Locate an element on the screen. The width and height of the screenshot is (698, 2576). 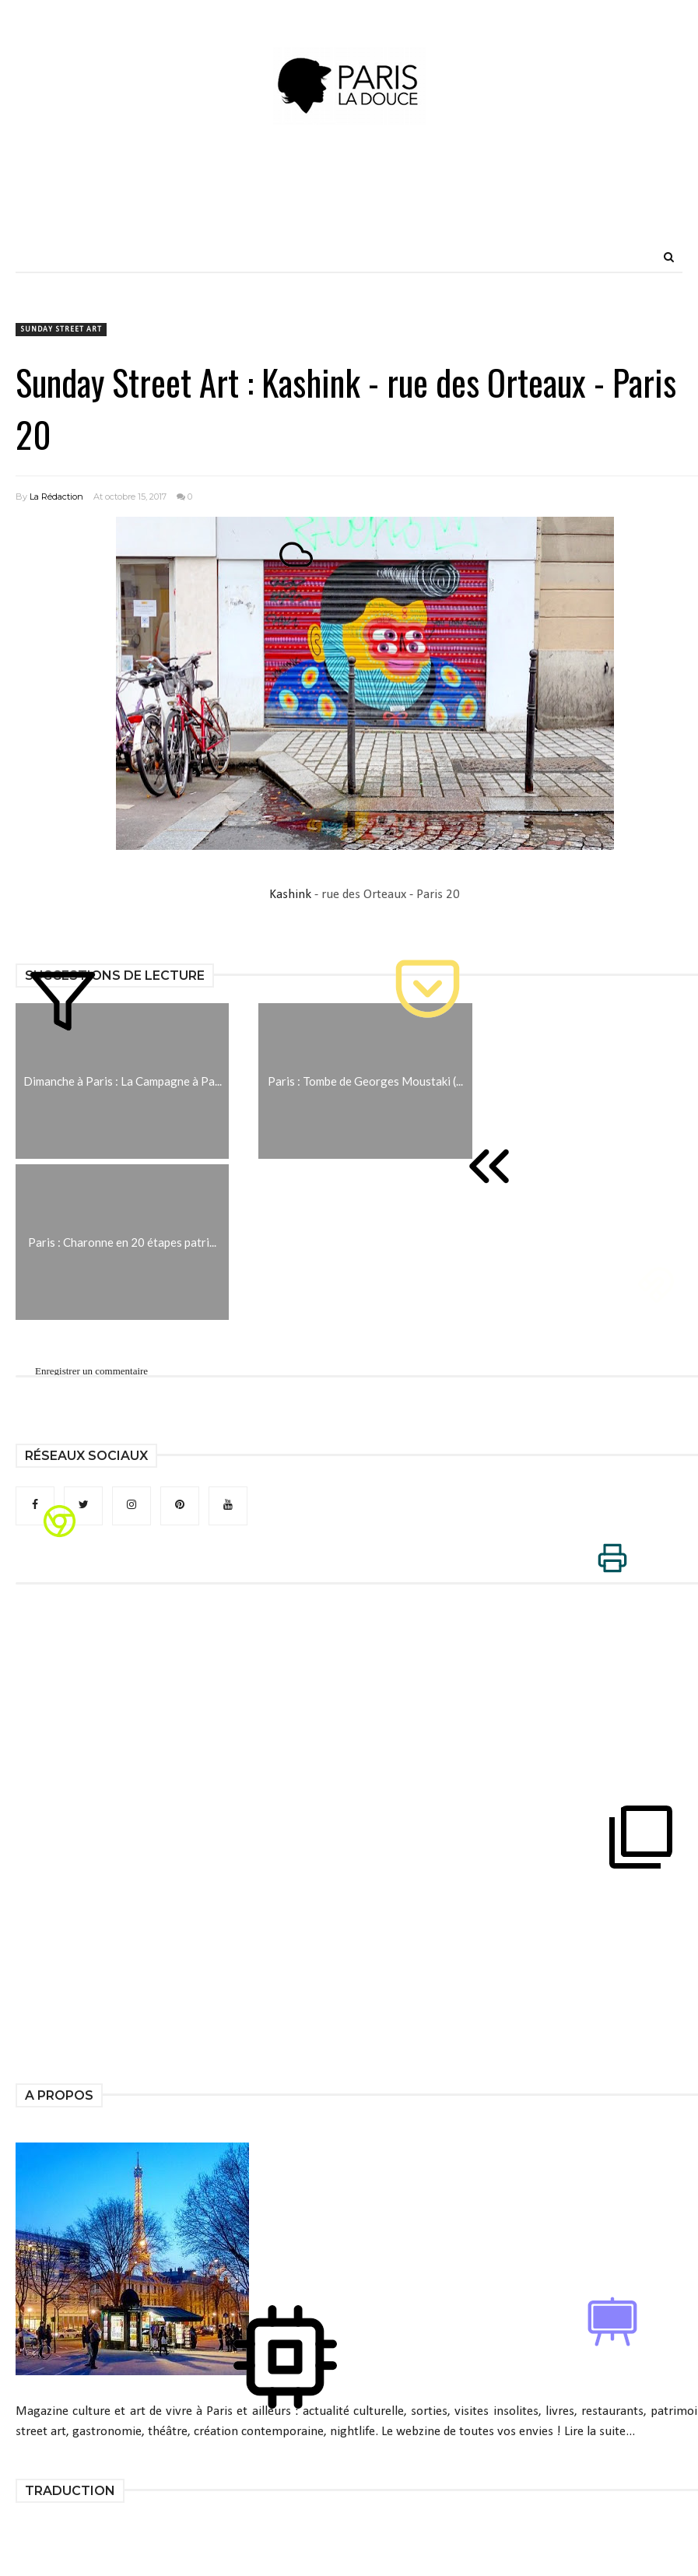
activate magnetic snap or alignment tool is located at coordinates (656, 1285).